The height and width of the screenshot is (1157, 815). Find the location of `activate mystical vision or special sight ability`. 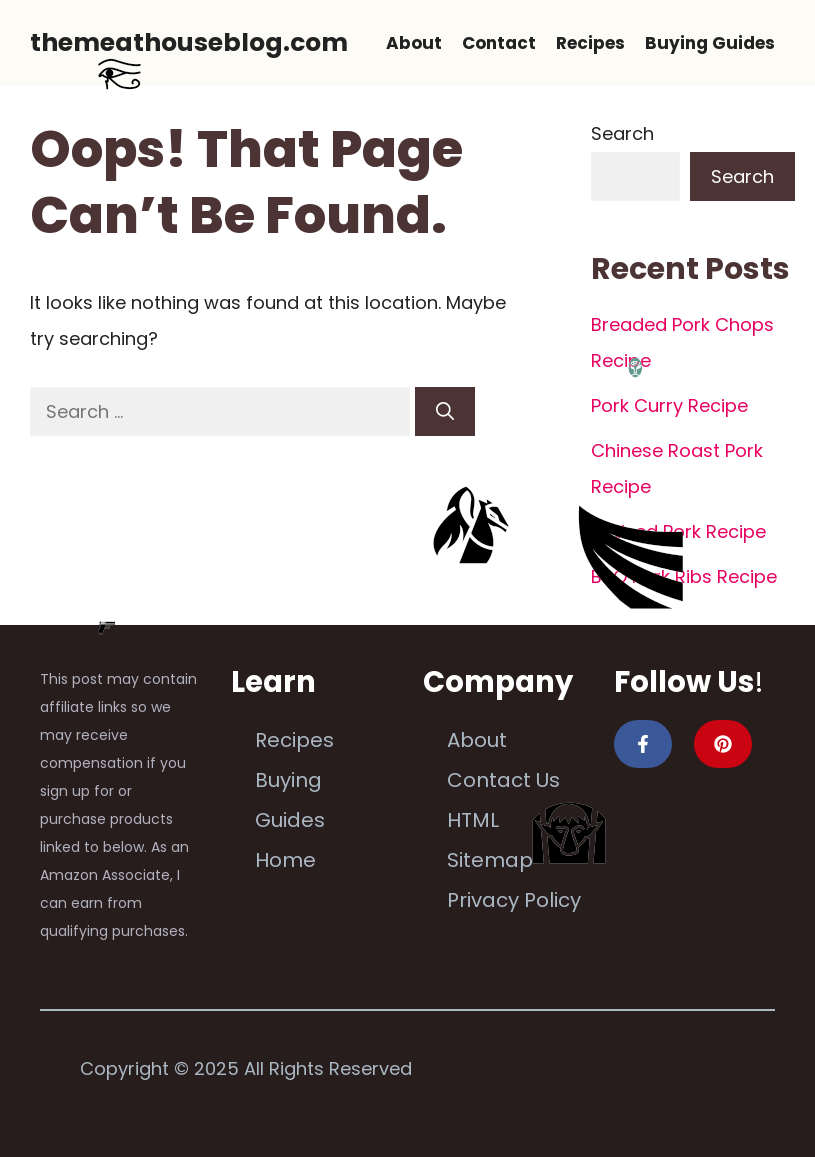

activate mystical vision or special sight ability is located at coordinates (635, 367).